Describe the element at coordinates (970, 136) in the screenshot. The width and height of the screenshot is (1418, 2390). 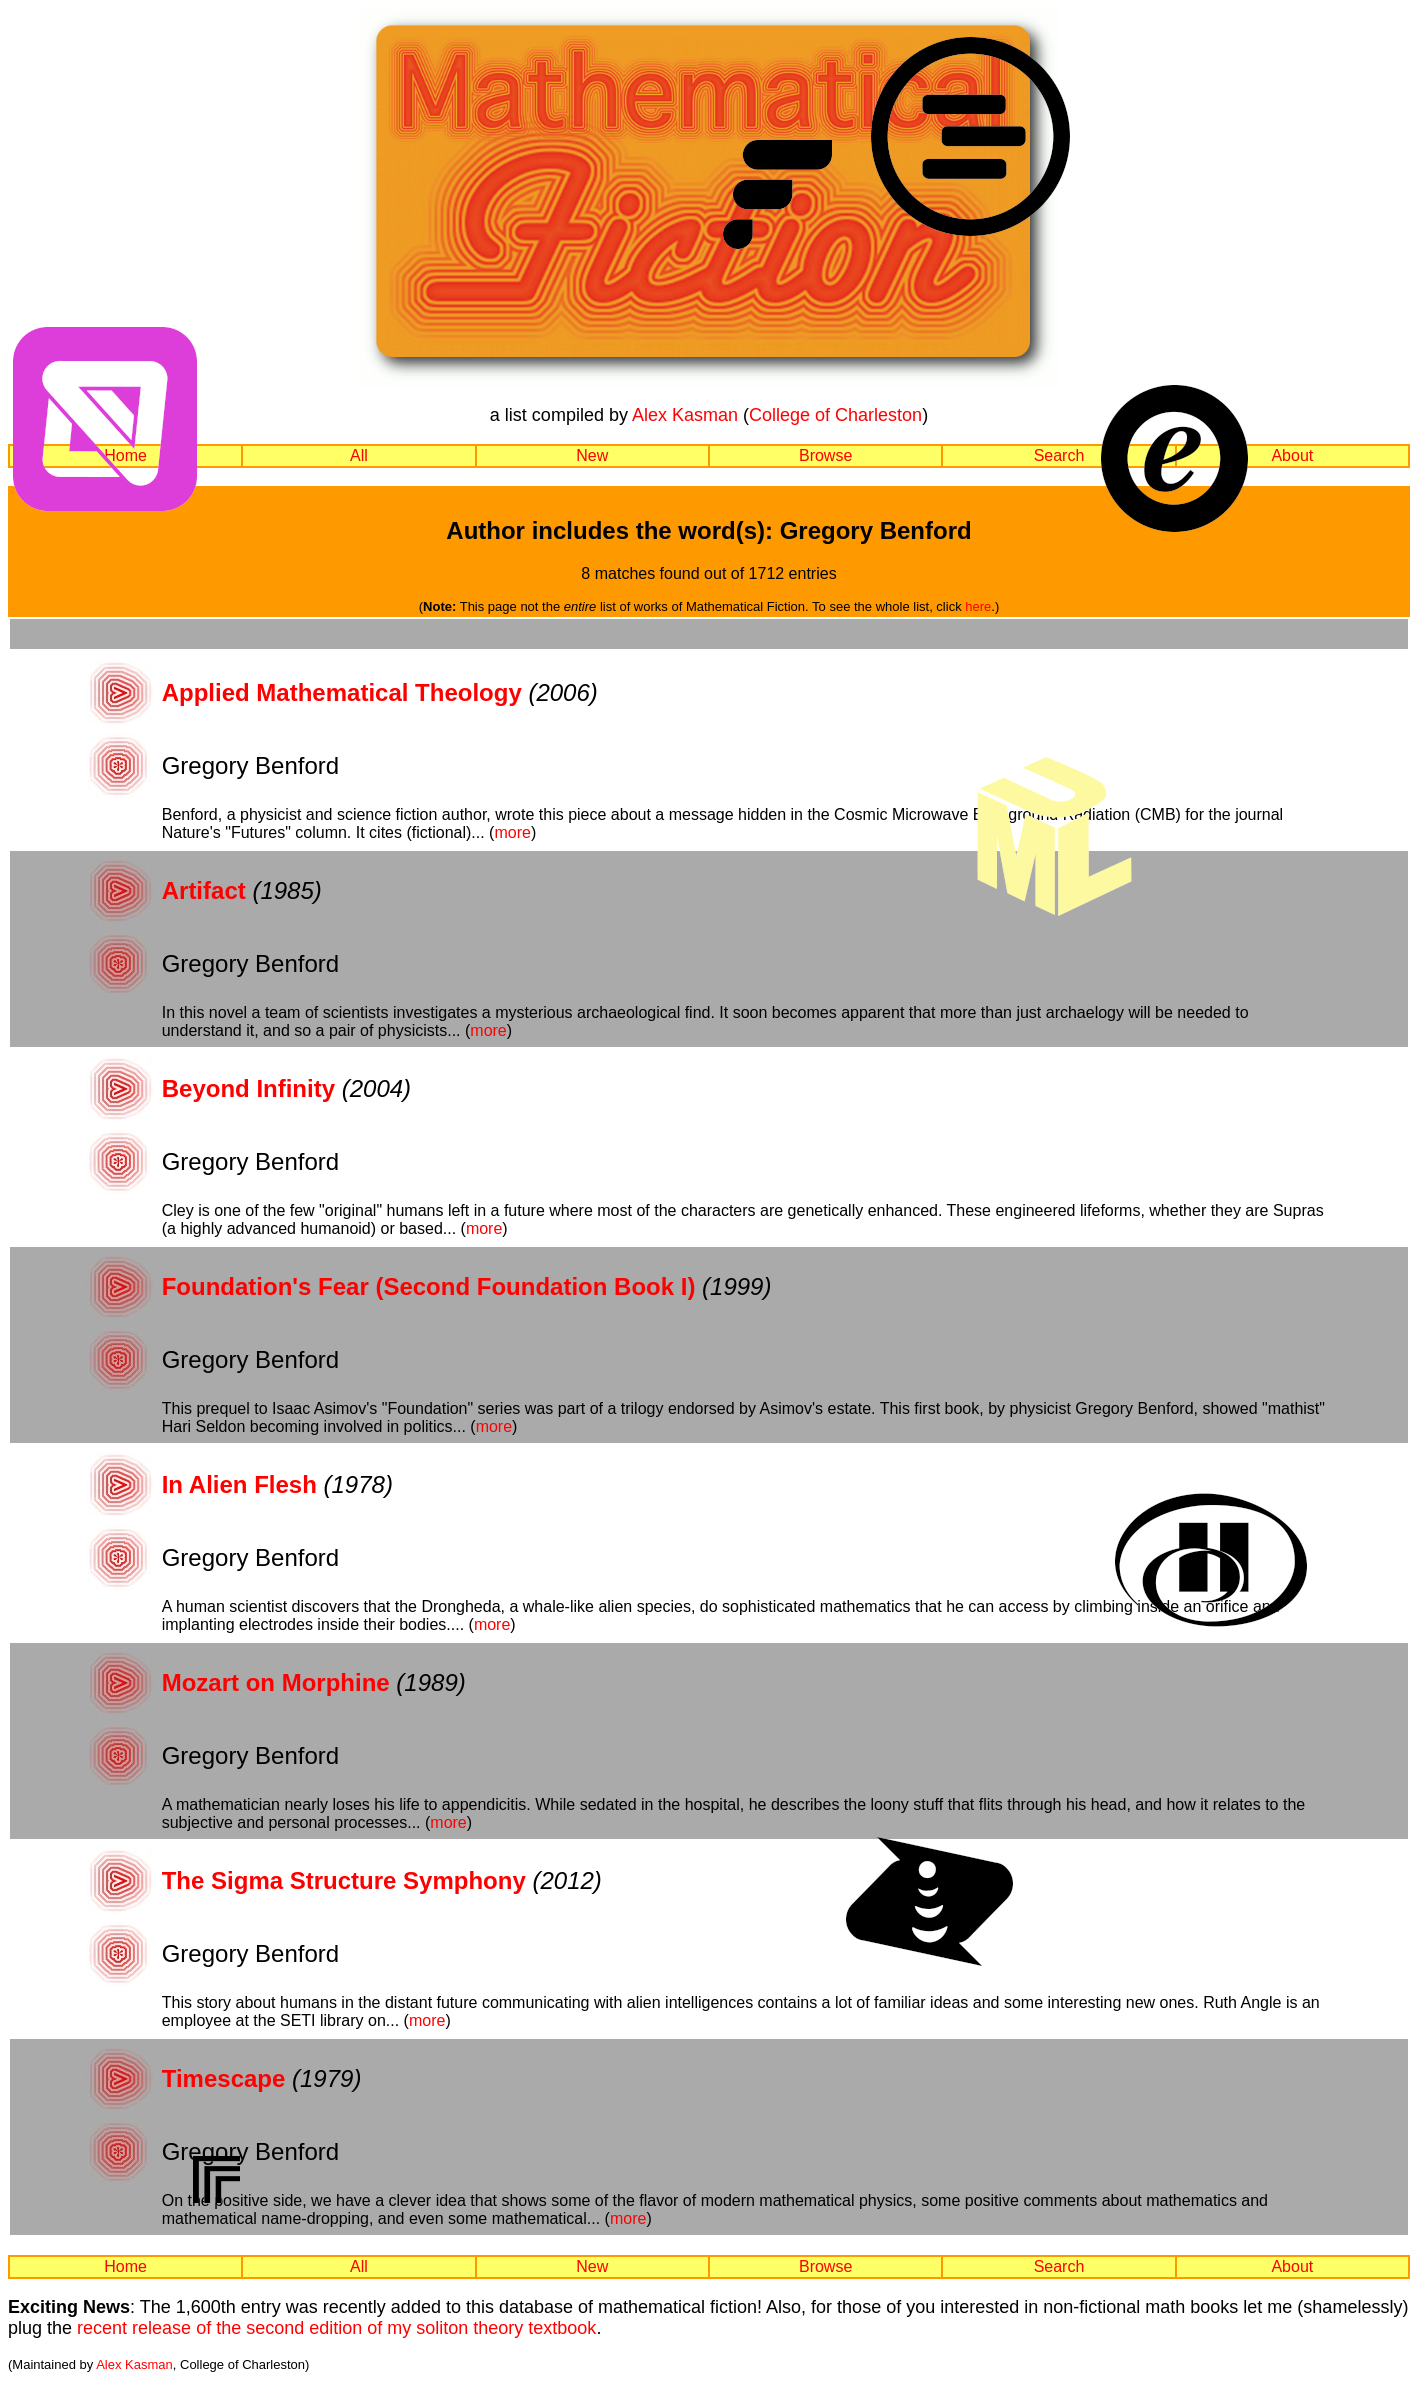
I see `open the When I Work app` at that location.